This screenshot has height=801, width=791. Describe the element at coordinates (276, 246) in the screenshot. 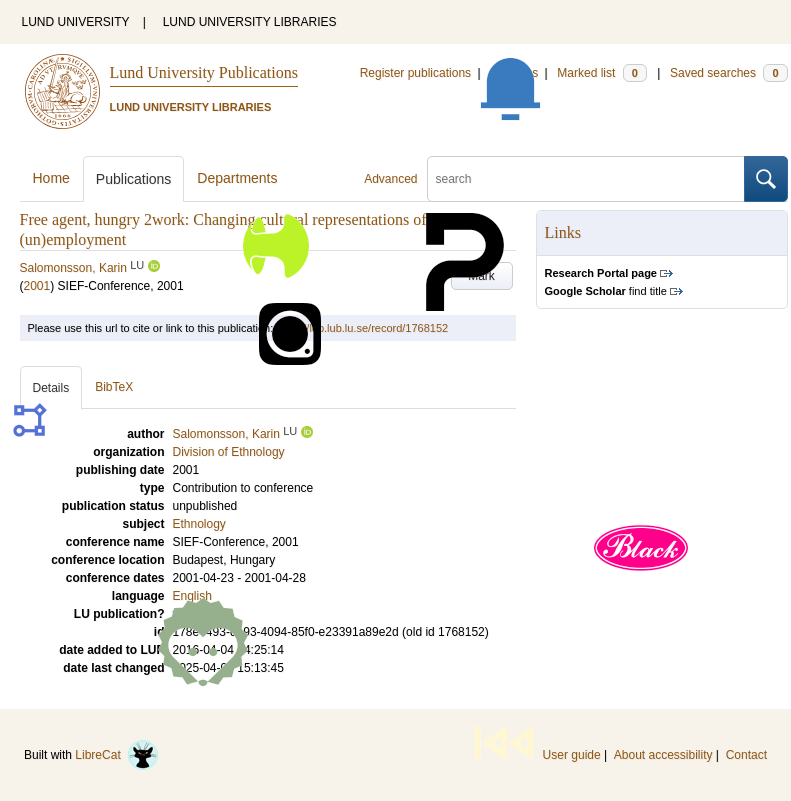

I see `havells brand logo` at that location.